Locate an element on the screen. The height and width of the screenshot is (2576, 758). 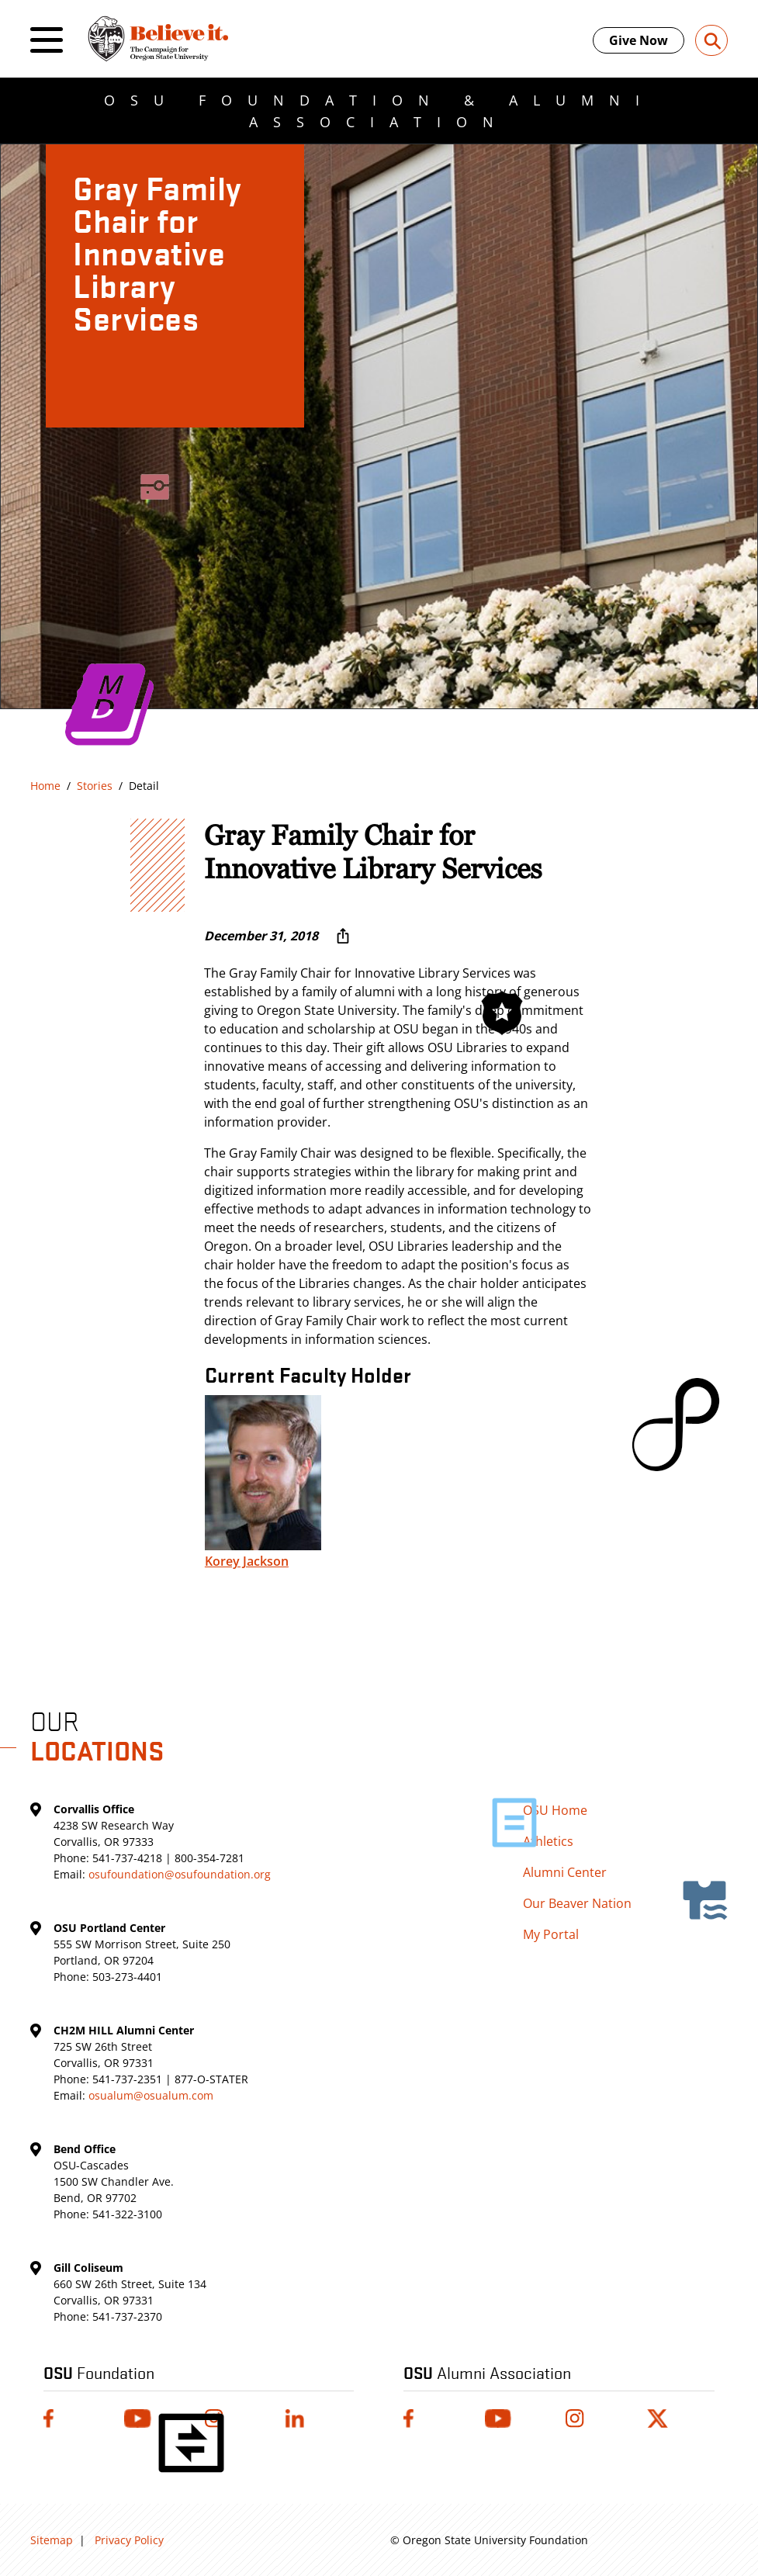
view invoice or billing details is located at coordinates (514, 1823).